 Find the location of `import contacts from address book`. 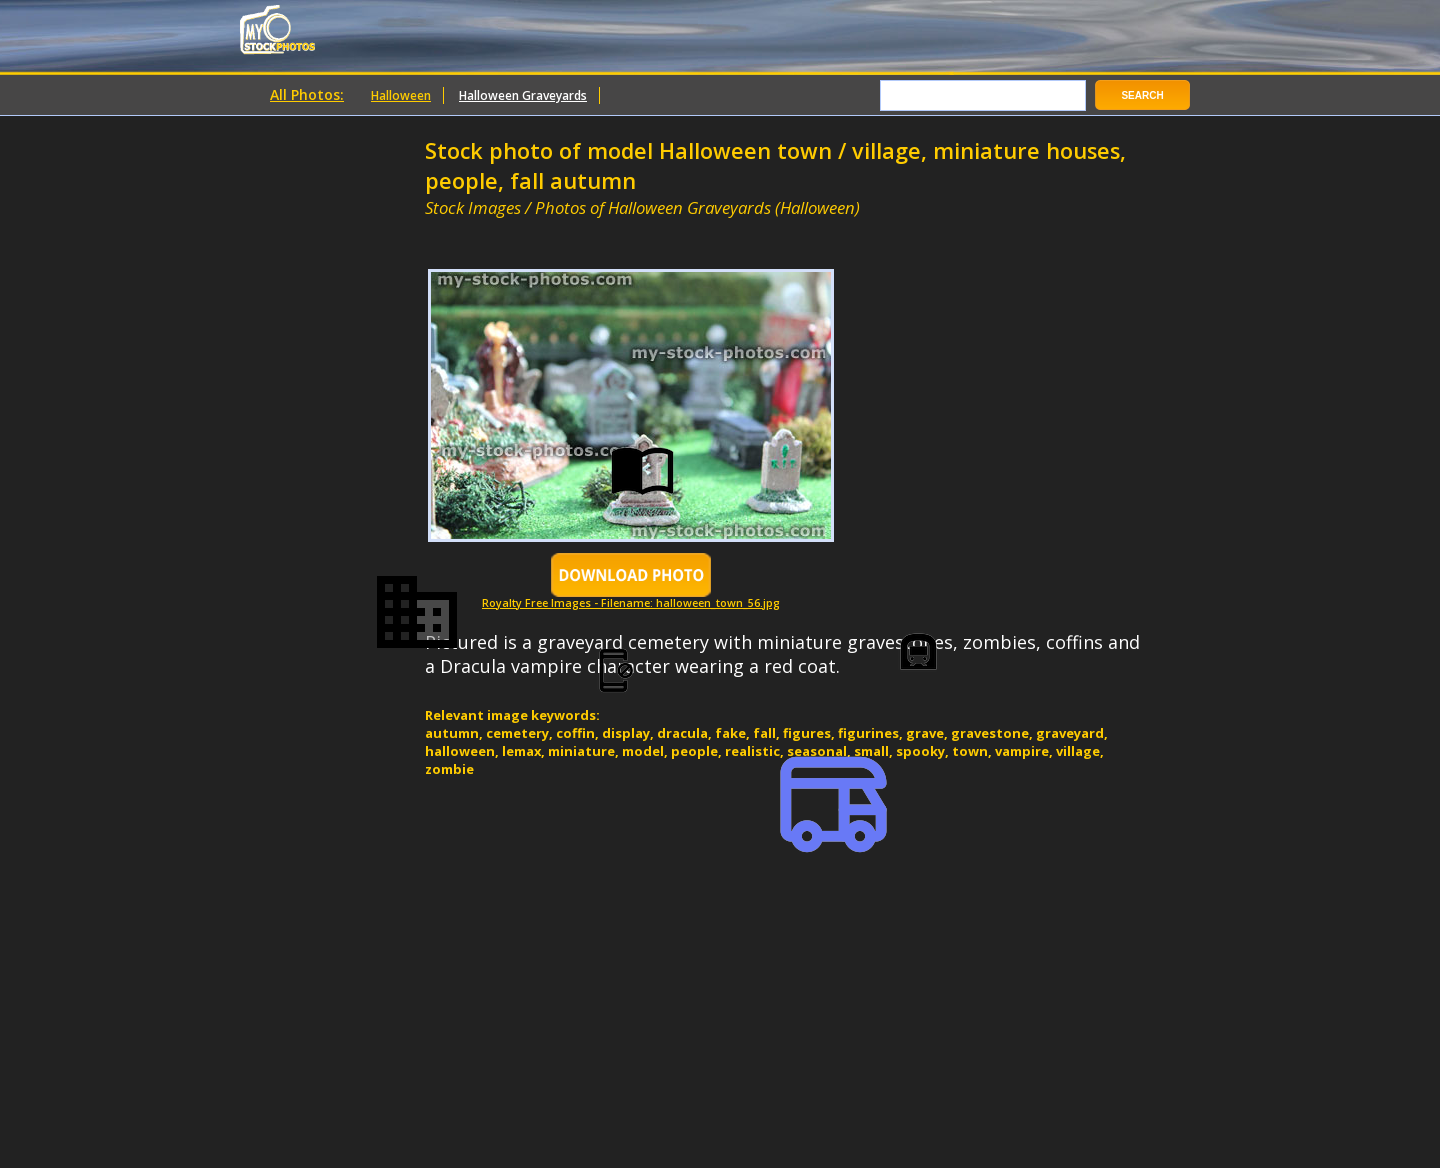

import contacts from address book is located at coordinates (642, 468).